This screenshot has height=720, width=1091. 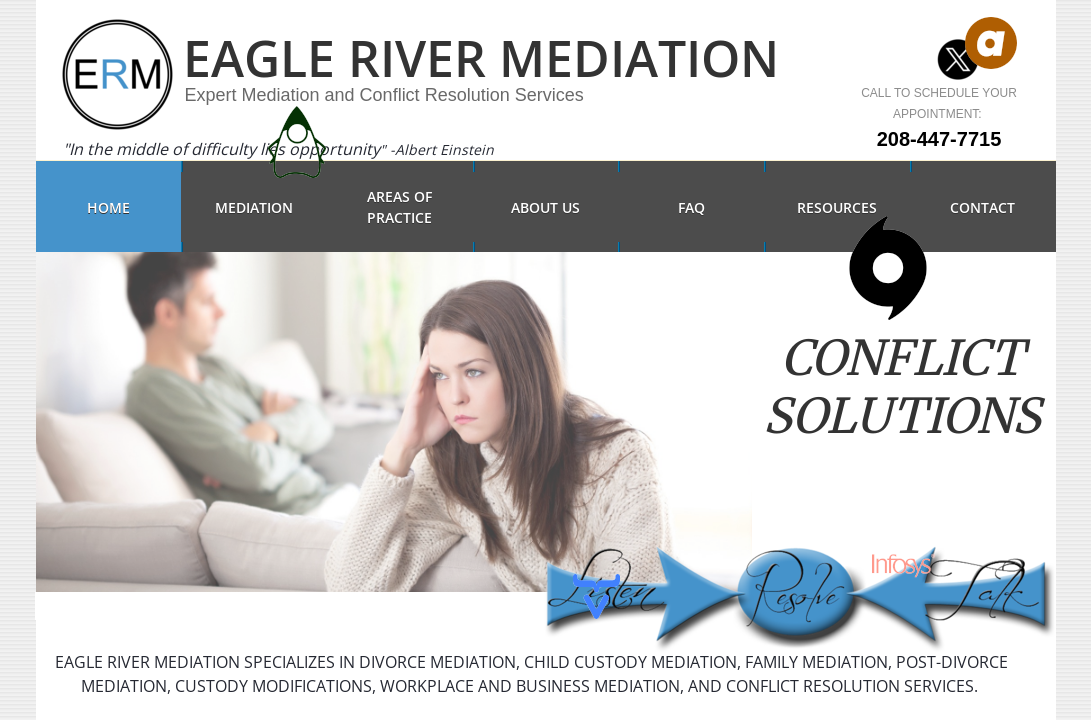 I want to click on launch Origin gaming client, so click(x=888, y=268).